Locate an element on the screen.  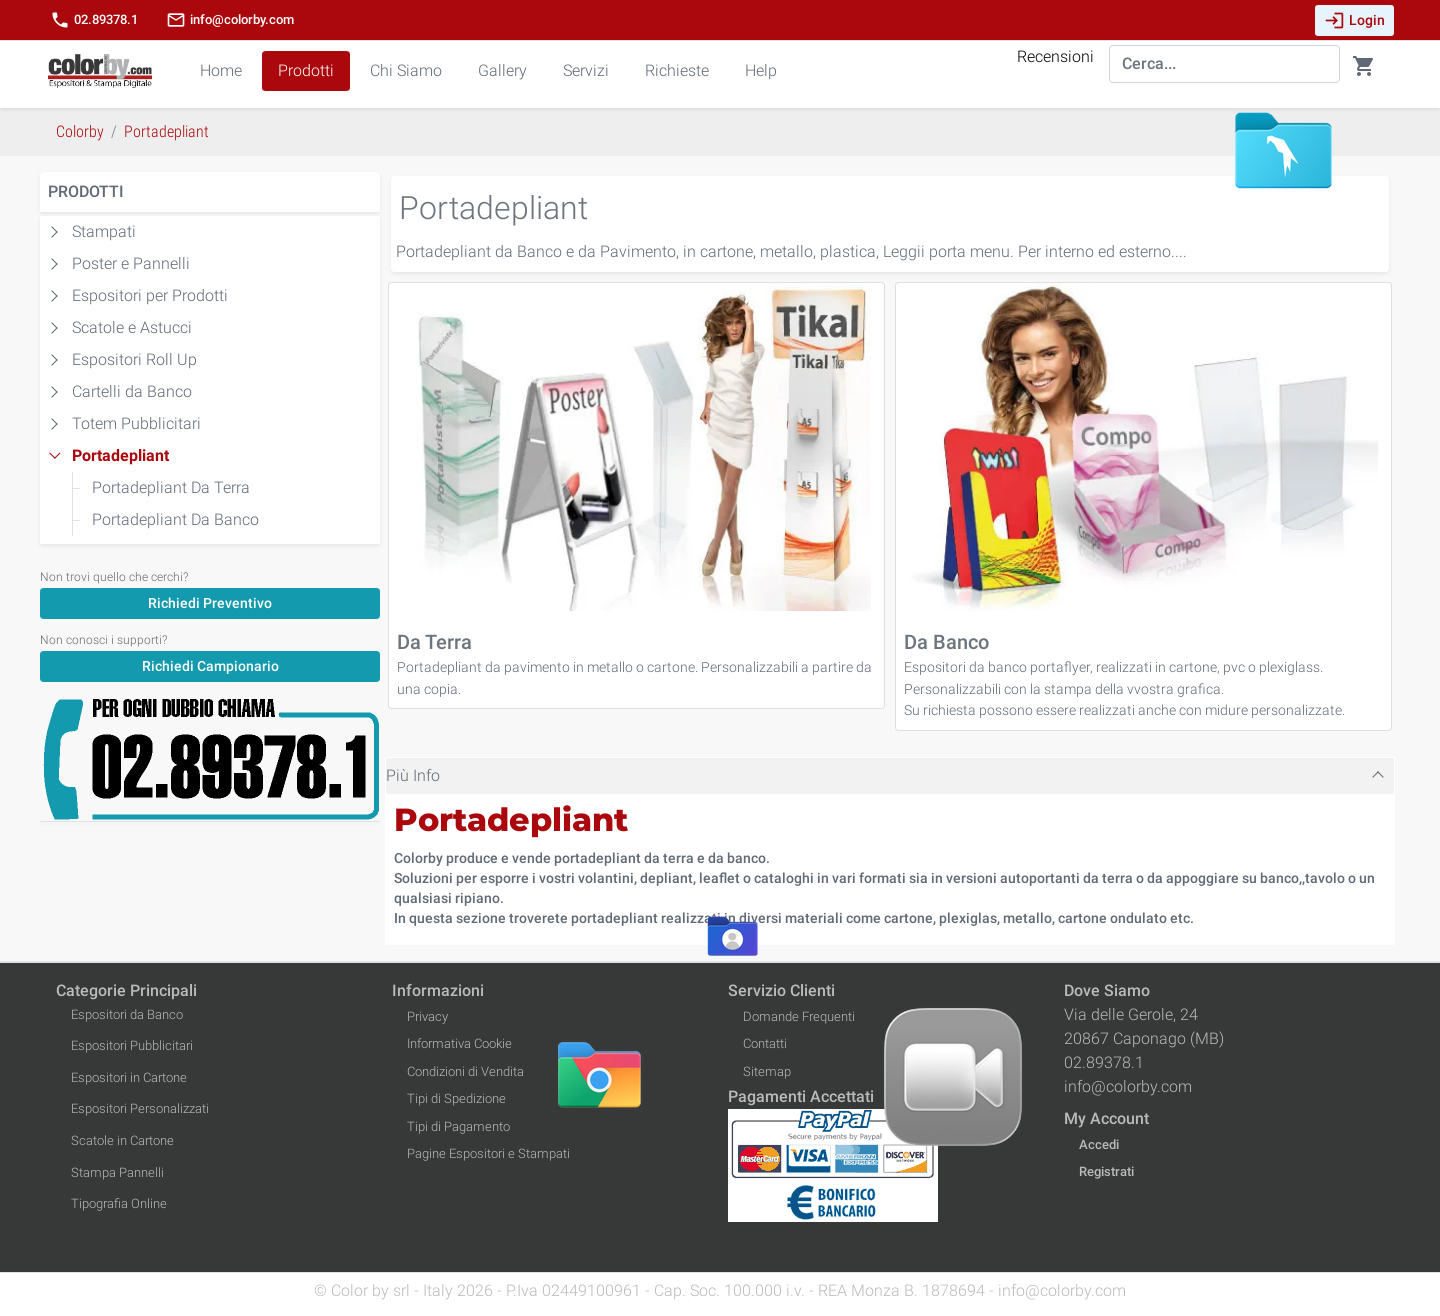
open FaceTime to start a video call is located at coordinates (953, 1077).